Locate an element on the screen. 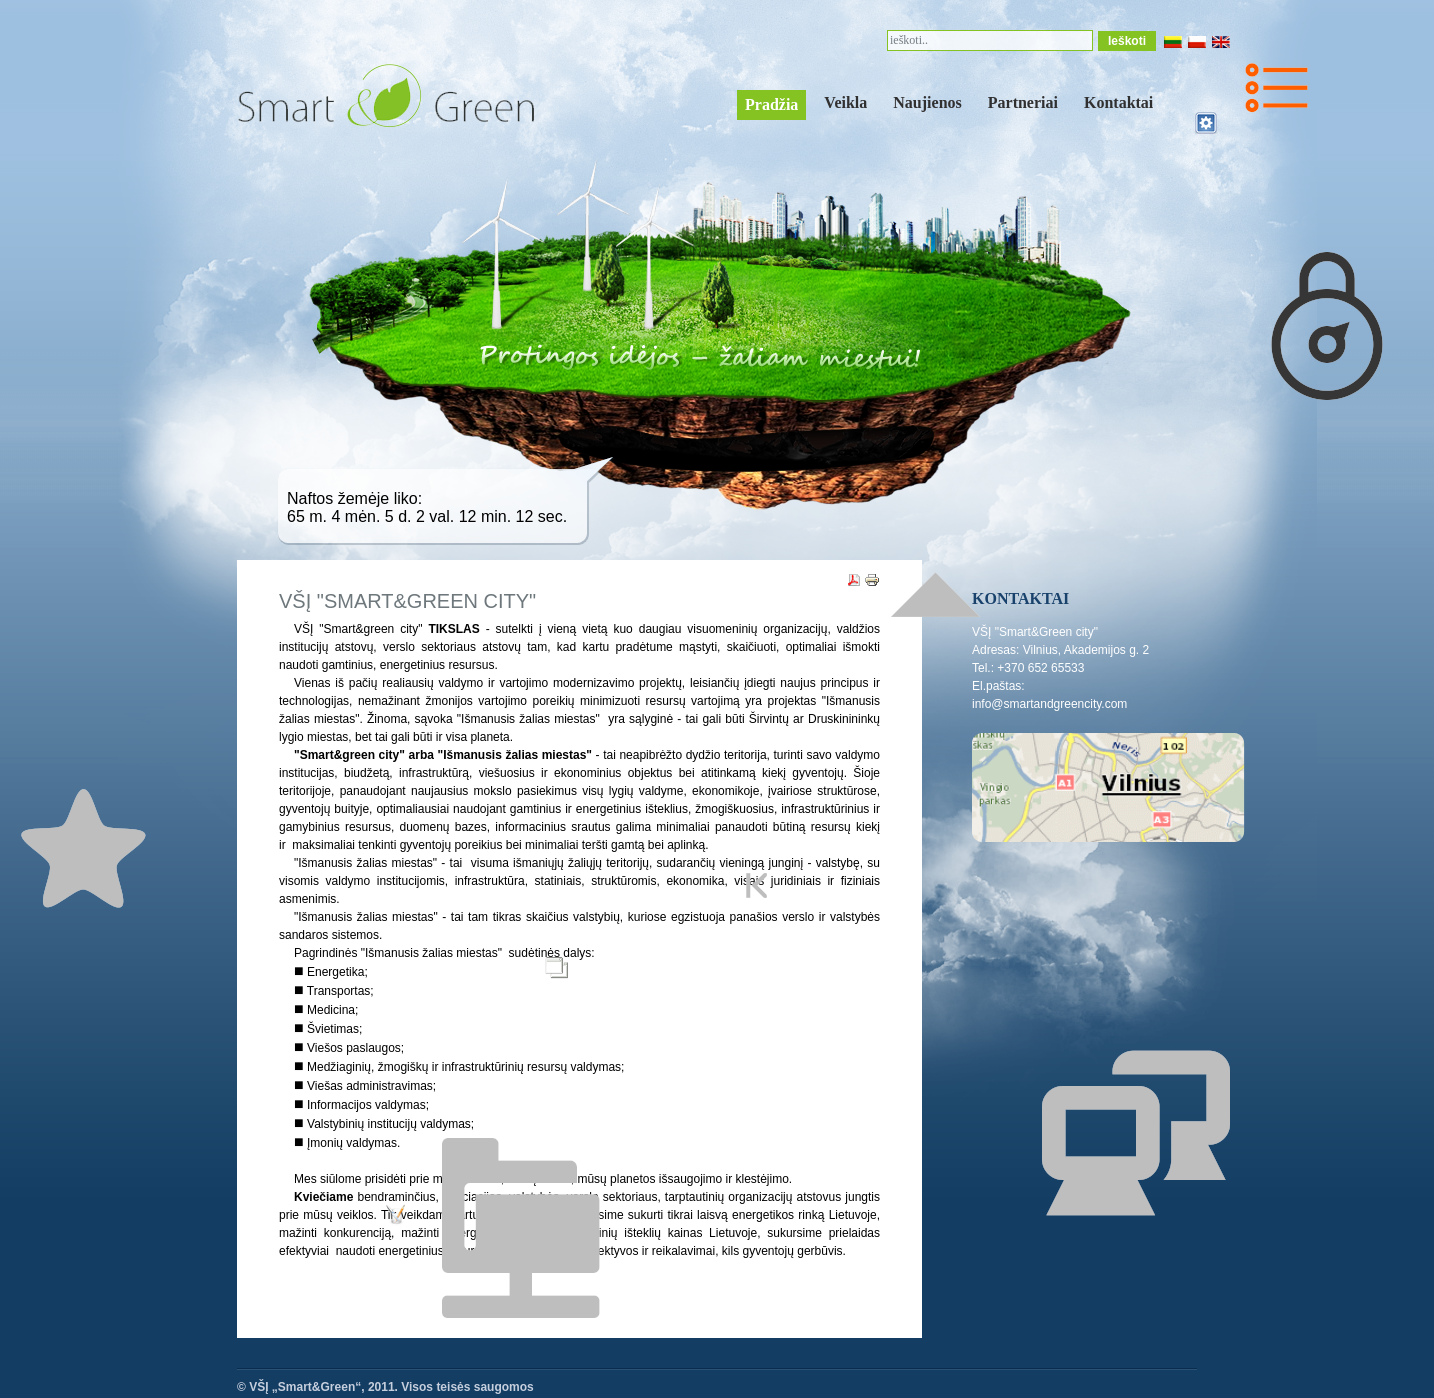  access a remote or network folder is located at coordinates (532, 1228).